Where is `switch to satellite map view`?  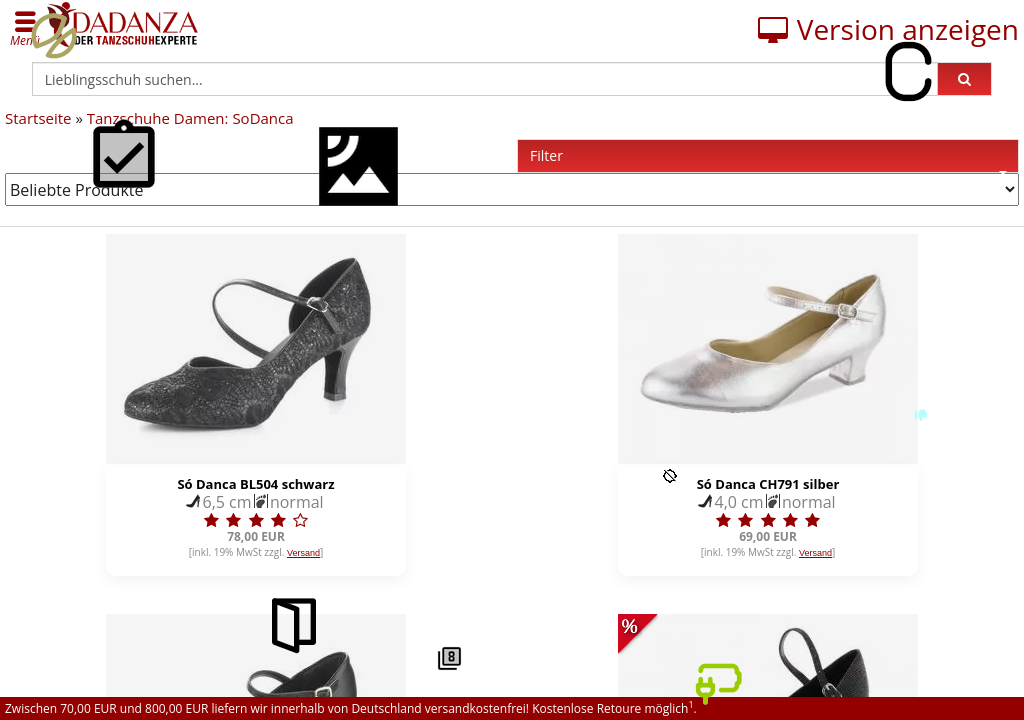
switch to satellite map view is located at coordinates (358, 166).